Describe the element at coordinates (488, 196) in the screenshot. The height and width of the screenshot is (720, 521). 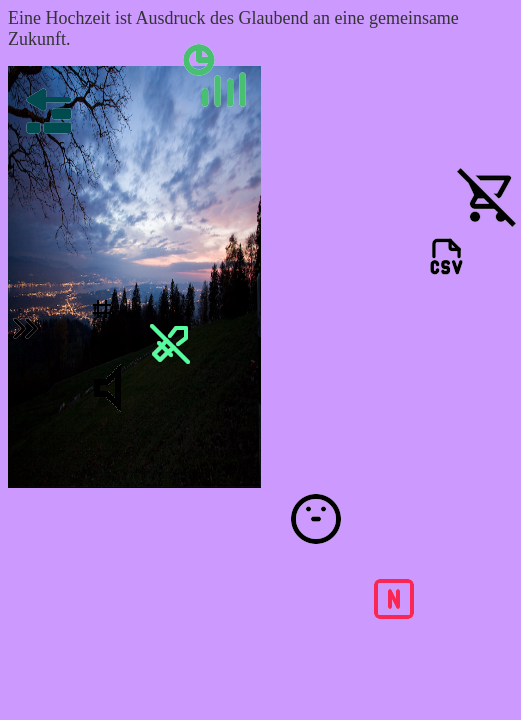
I see `remove item from shopping cart` at that location.